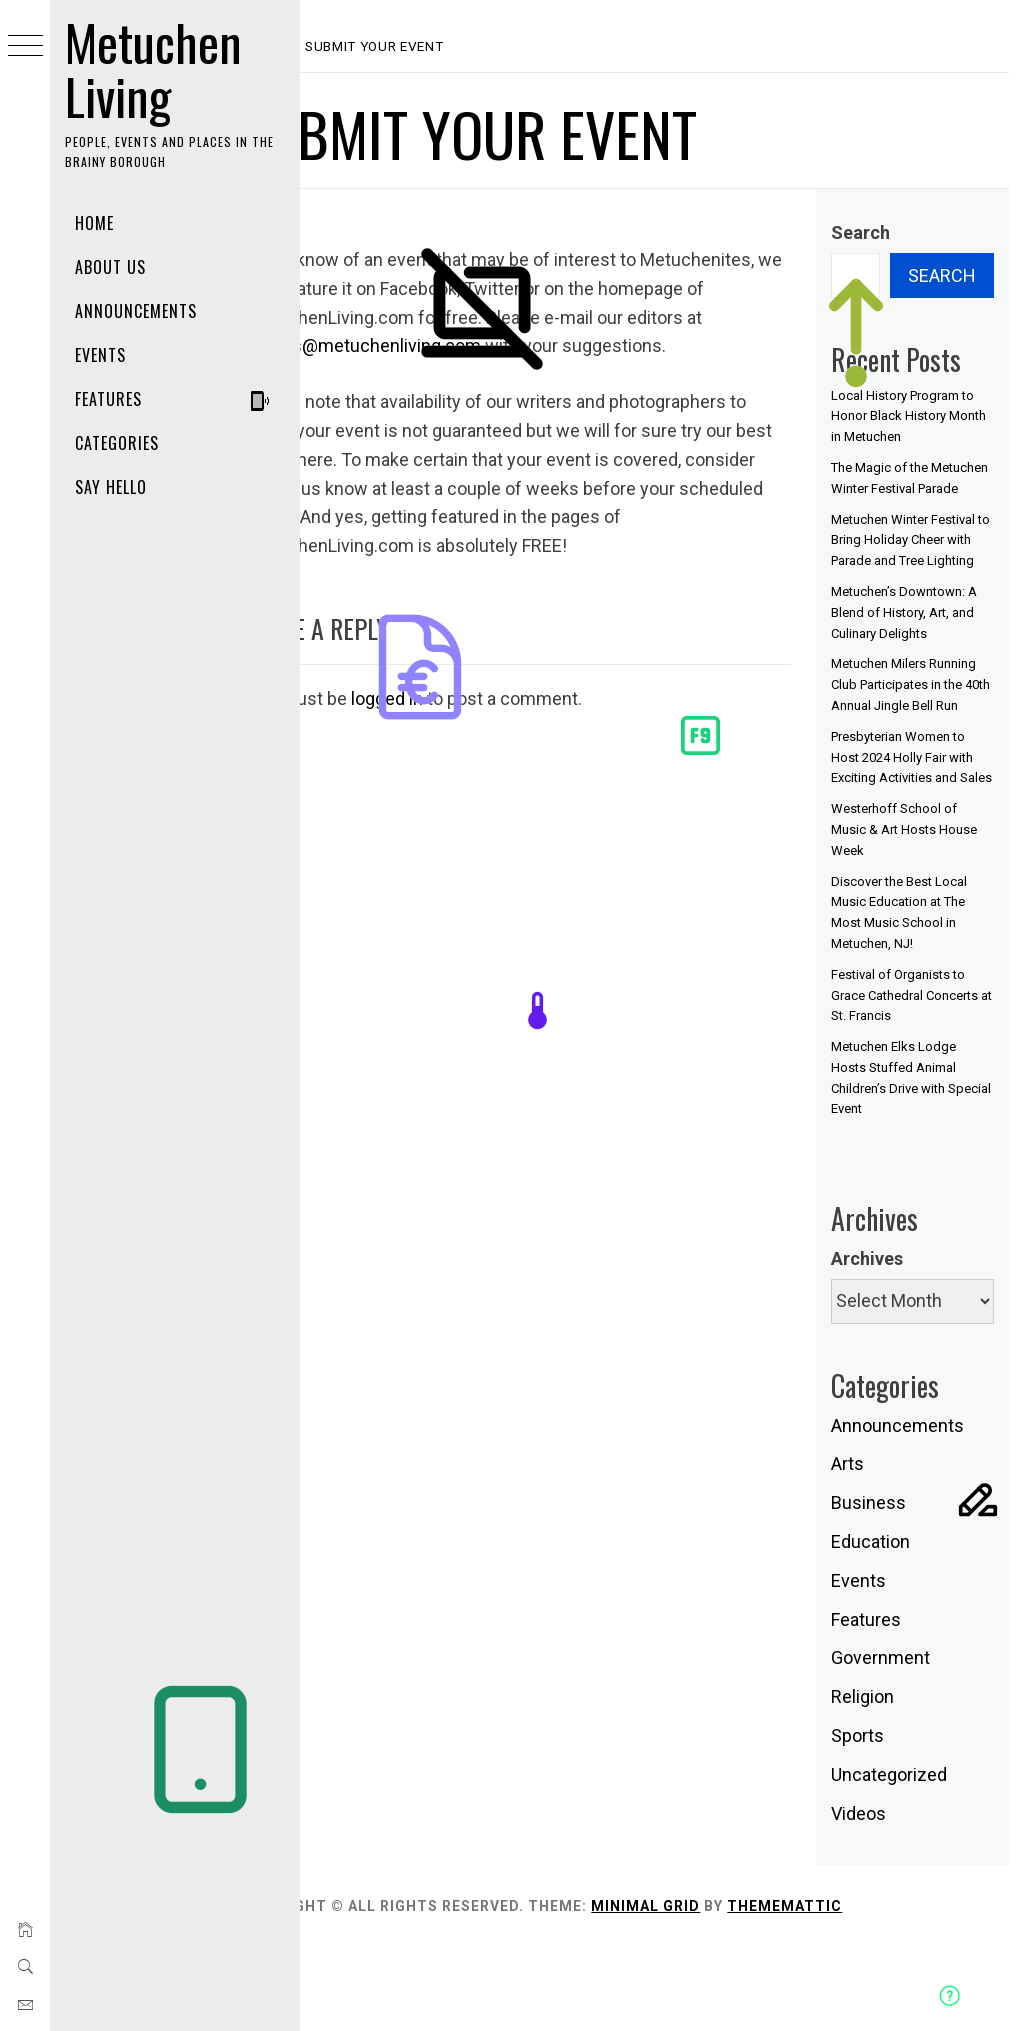  I want to click on access help or documentation, so click(950, 1996).